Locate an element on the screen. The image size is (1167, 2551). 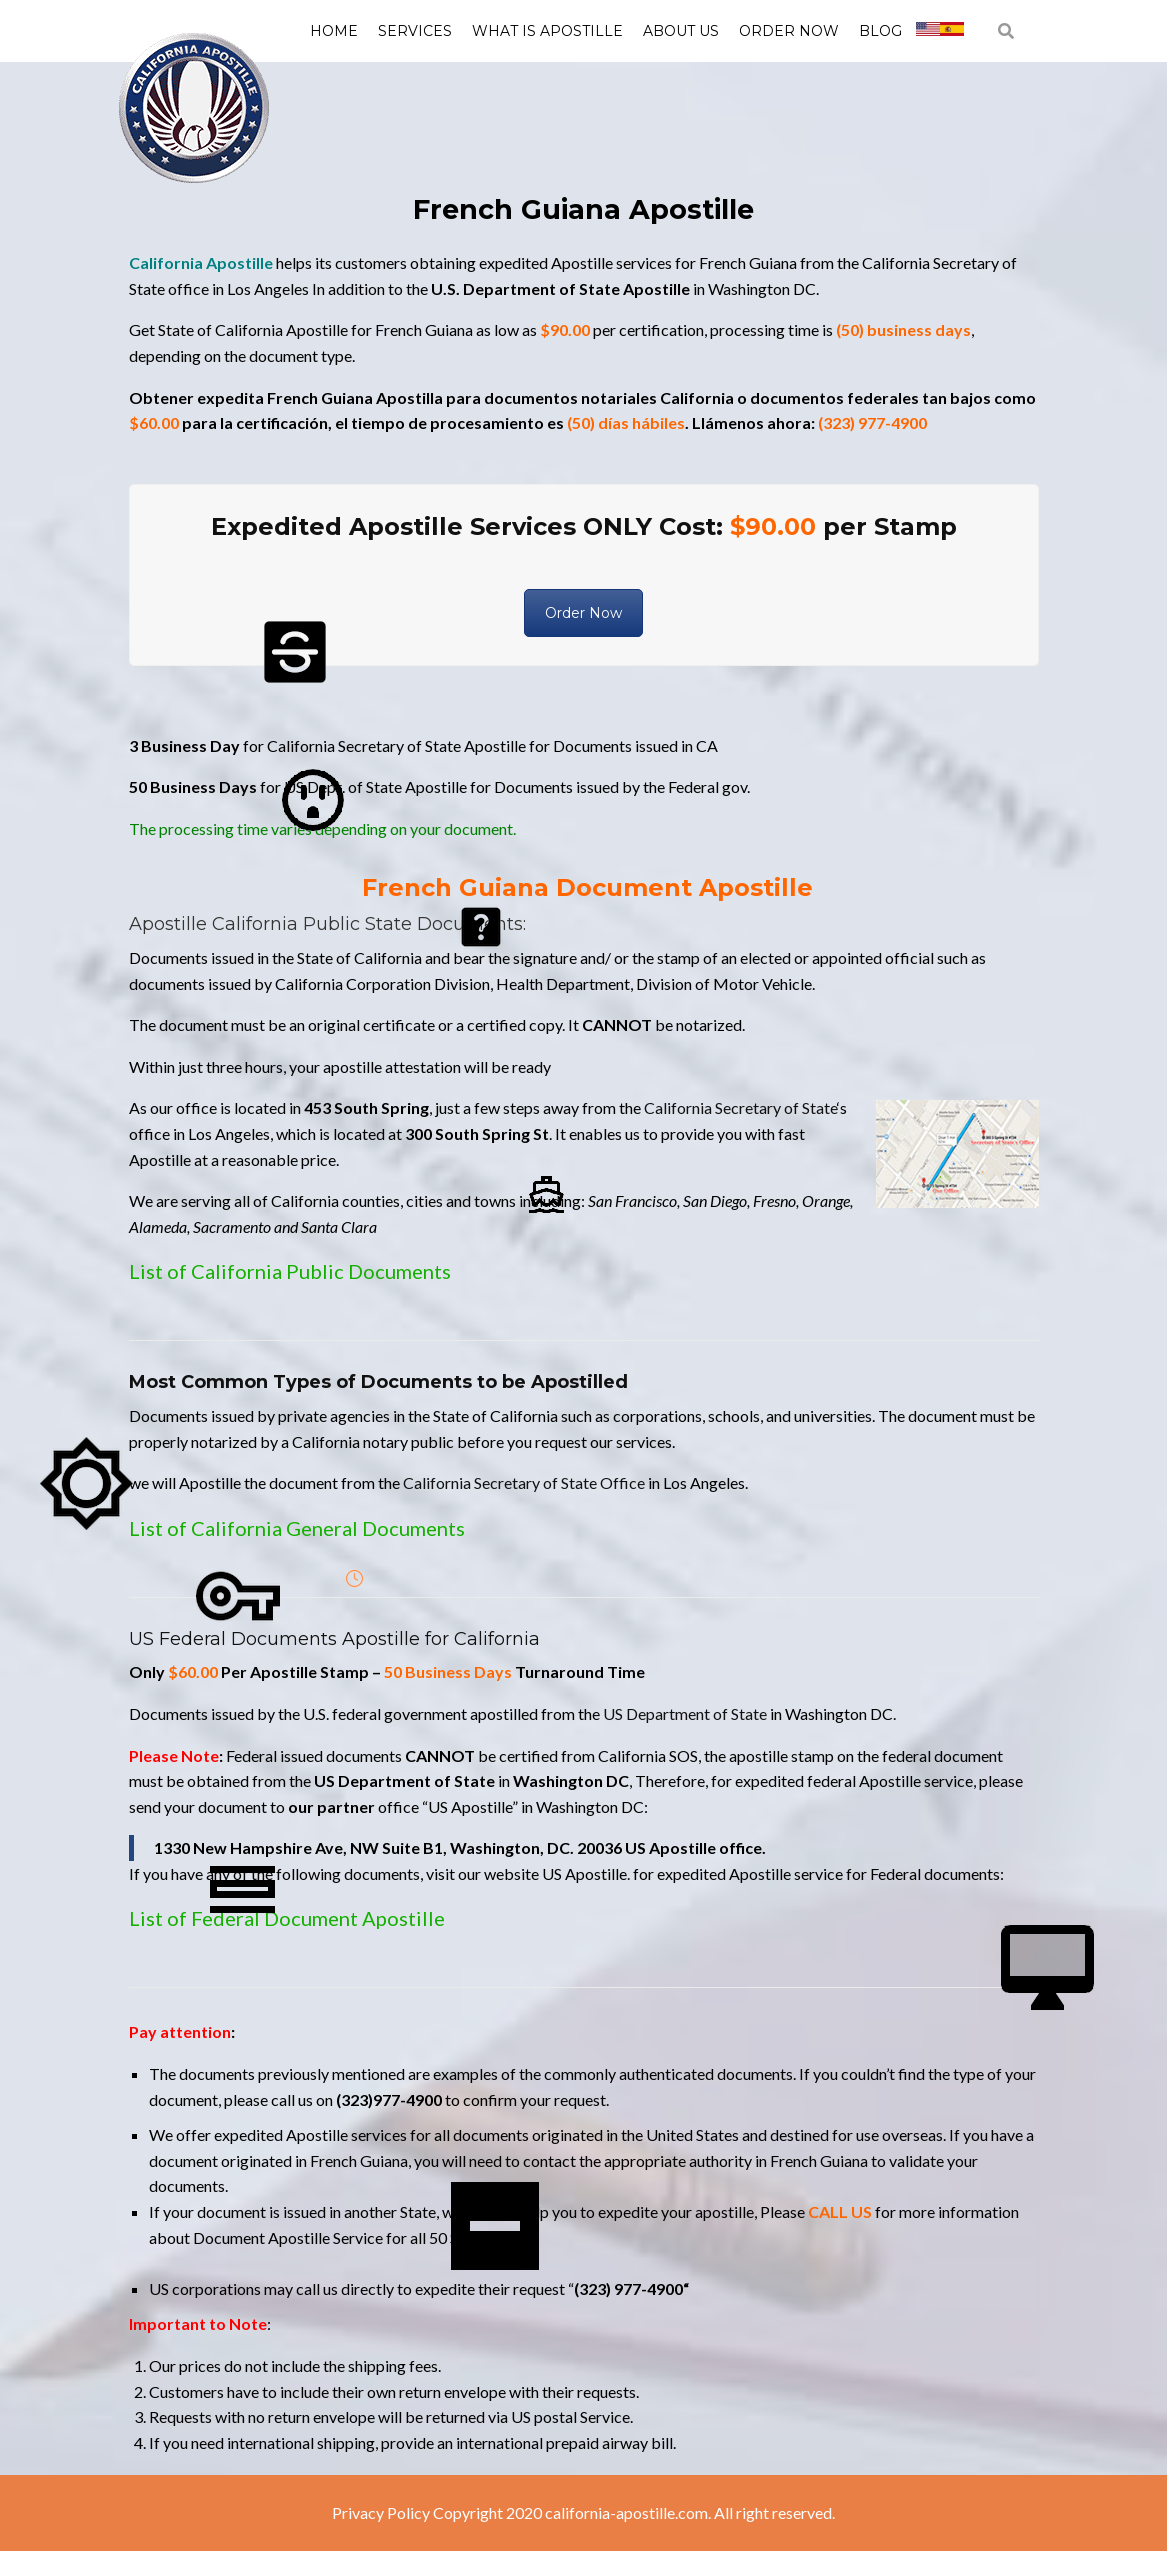
electrical outlet or power socket indicator is located at coordinates (313, 800).